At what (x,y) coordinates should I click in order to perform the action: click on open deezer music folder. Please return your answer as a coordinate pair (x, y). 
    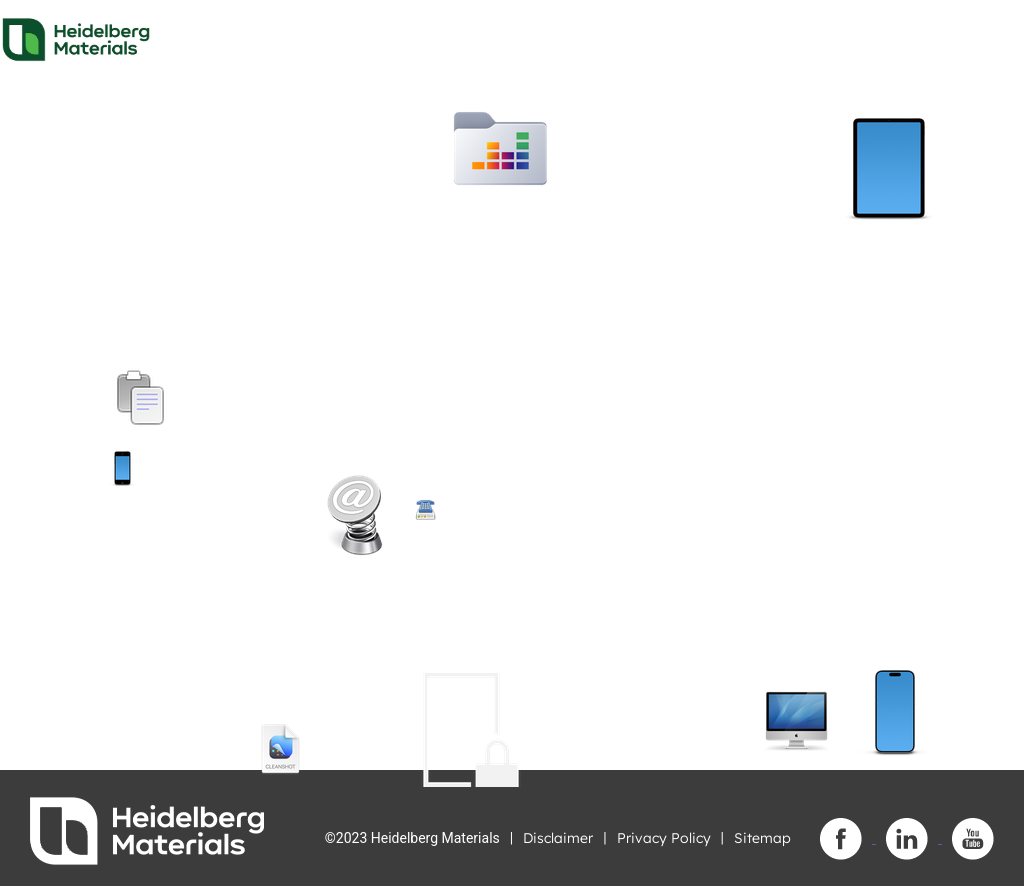
    Looking at the image, I should click on (500, 151).